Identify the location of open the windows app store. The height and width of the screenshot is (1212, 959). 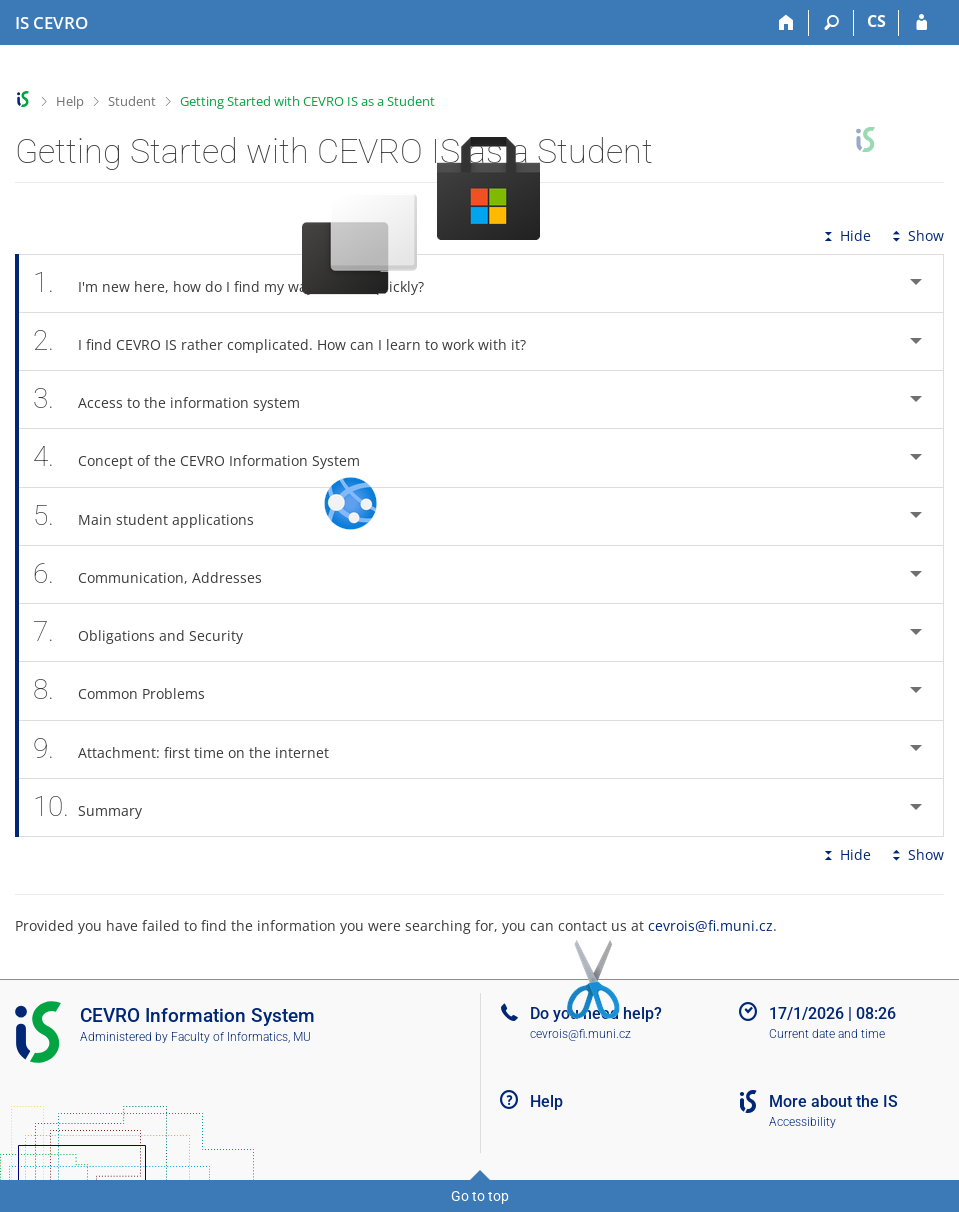
(350, 503).